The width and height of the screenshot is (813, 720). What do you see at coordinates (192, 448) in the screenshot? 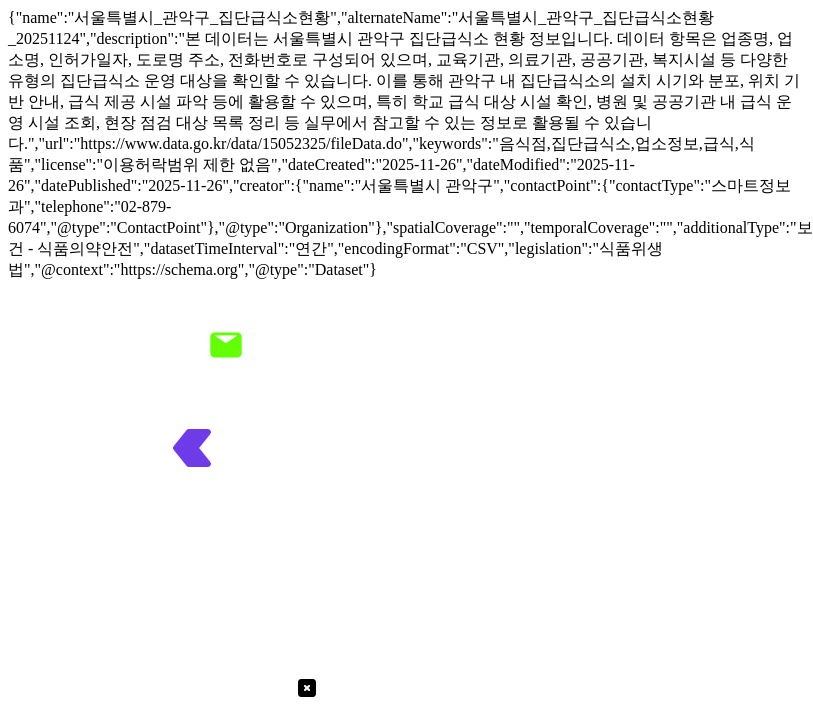
I see `navigate to the previous item or section` at bounding box center [192, 448].